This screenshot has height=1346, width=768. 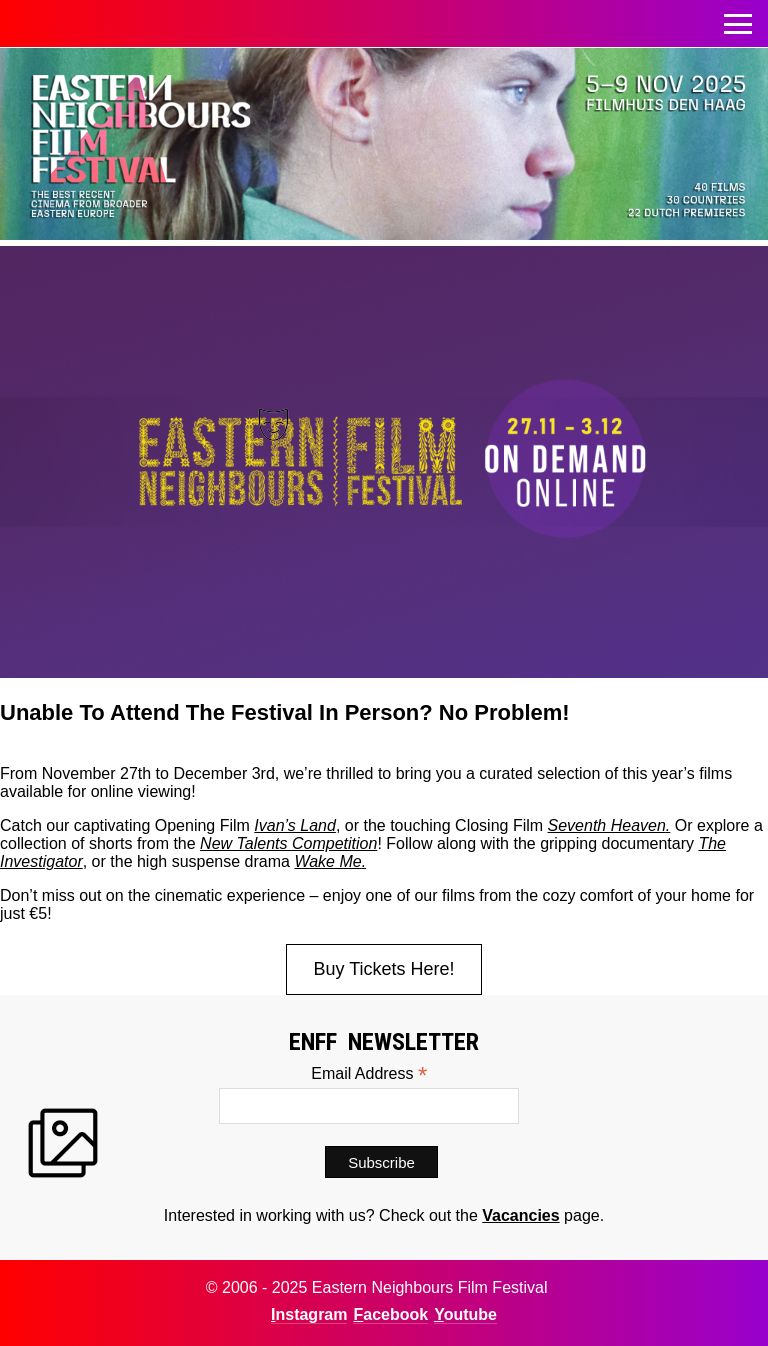 I want to click on toggle theater or entertainment mode, so click(x=273, y=423).